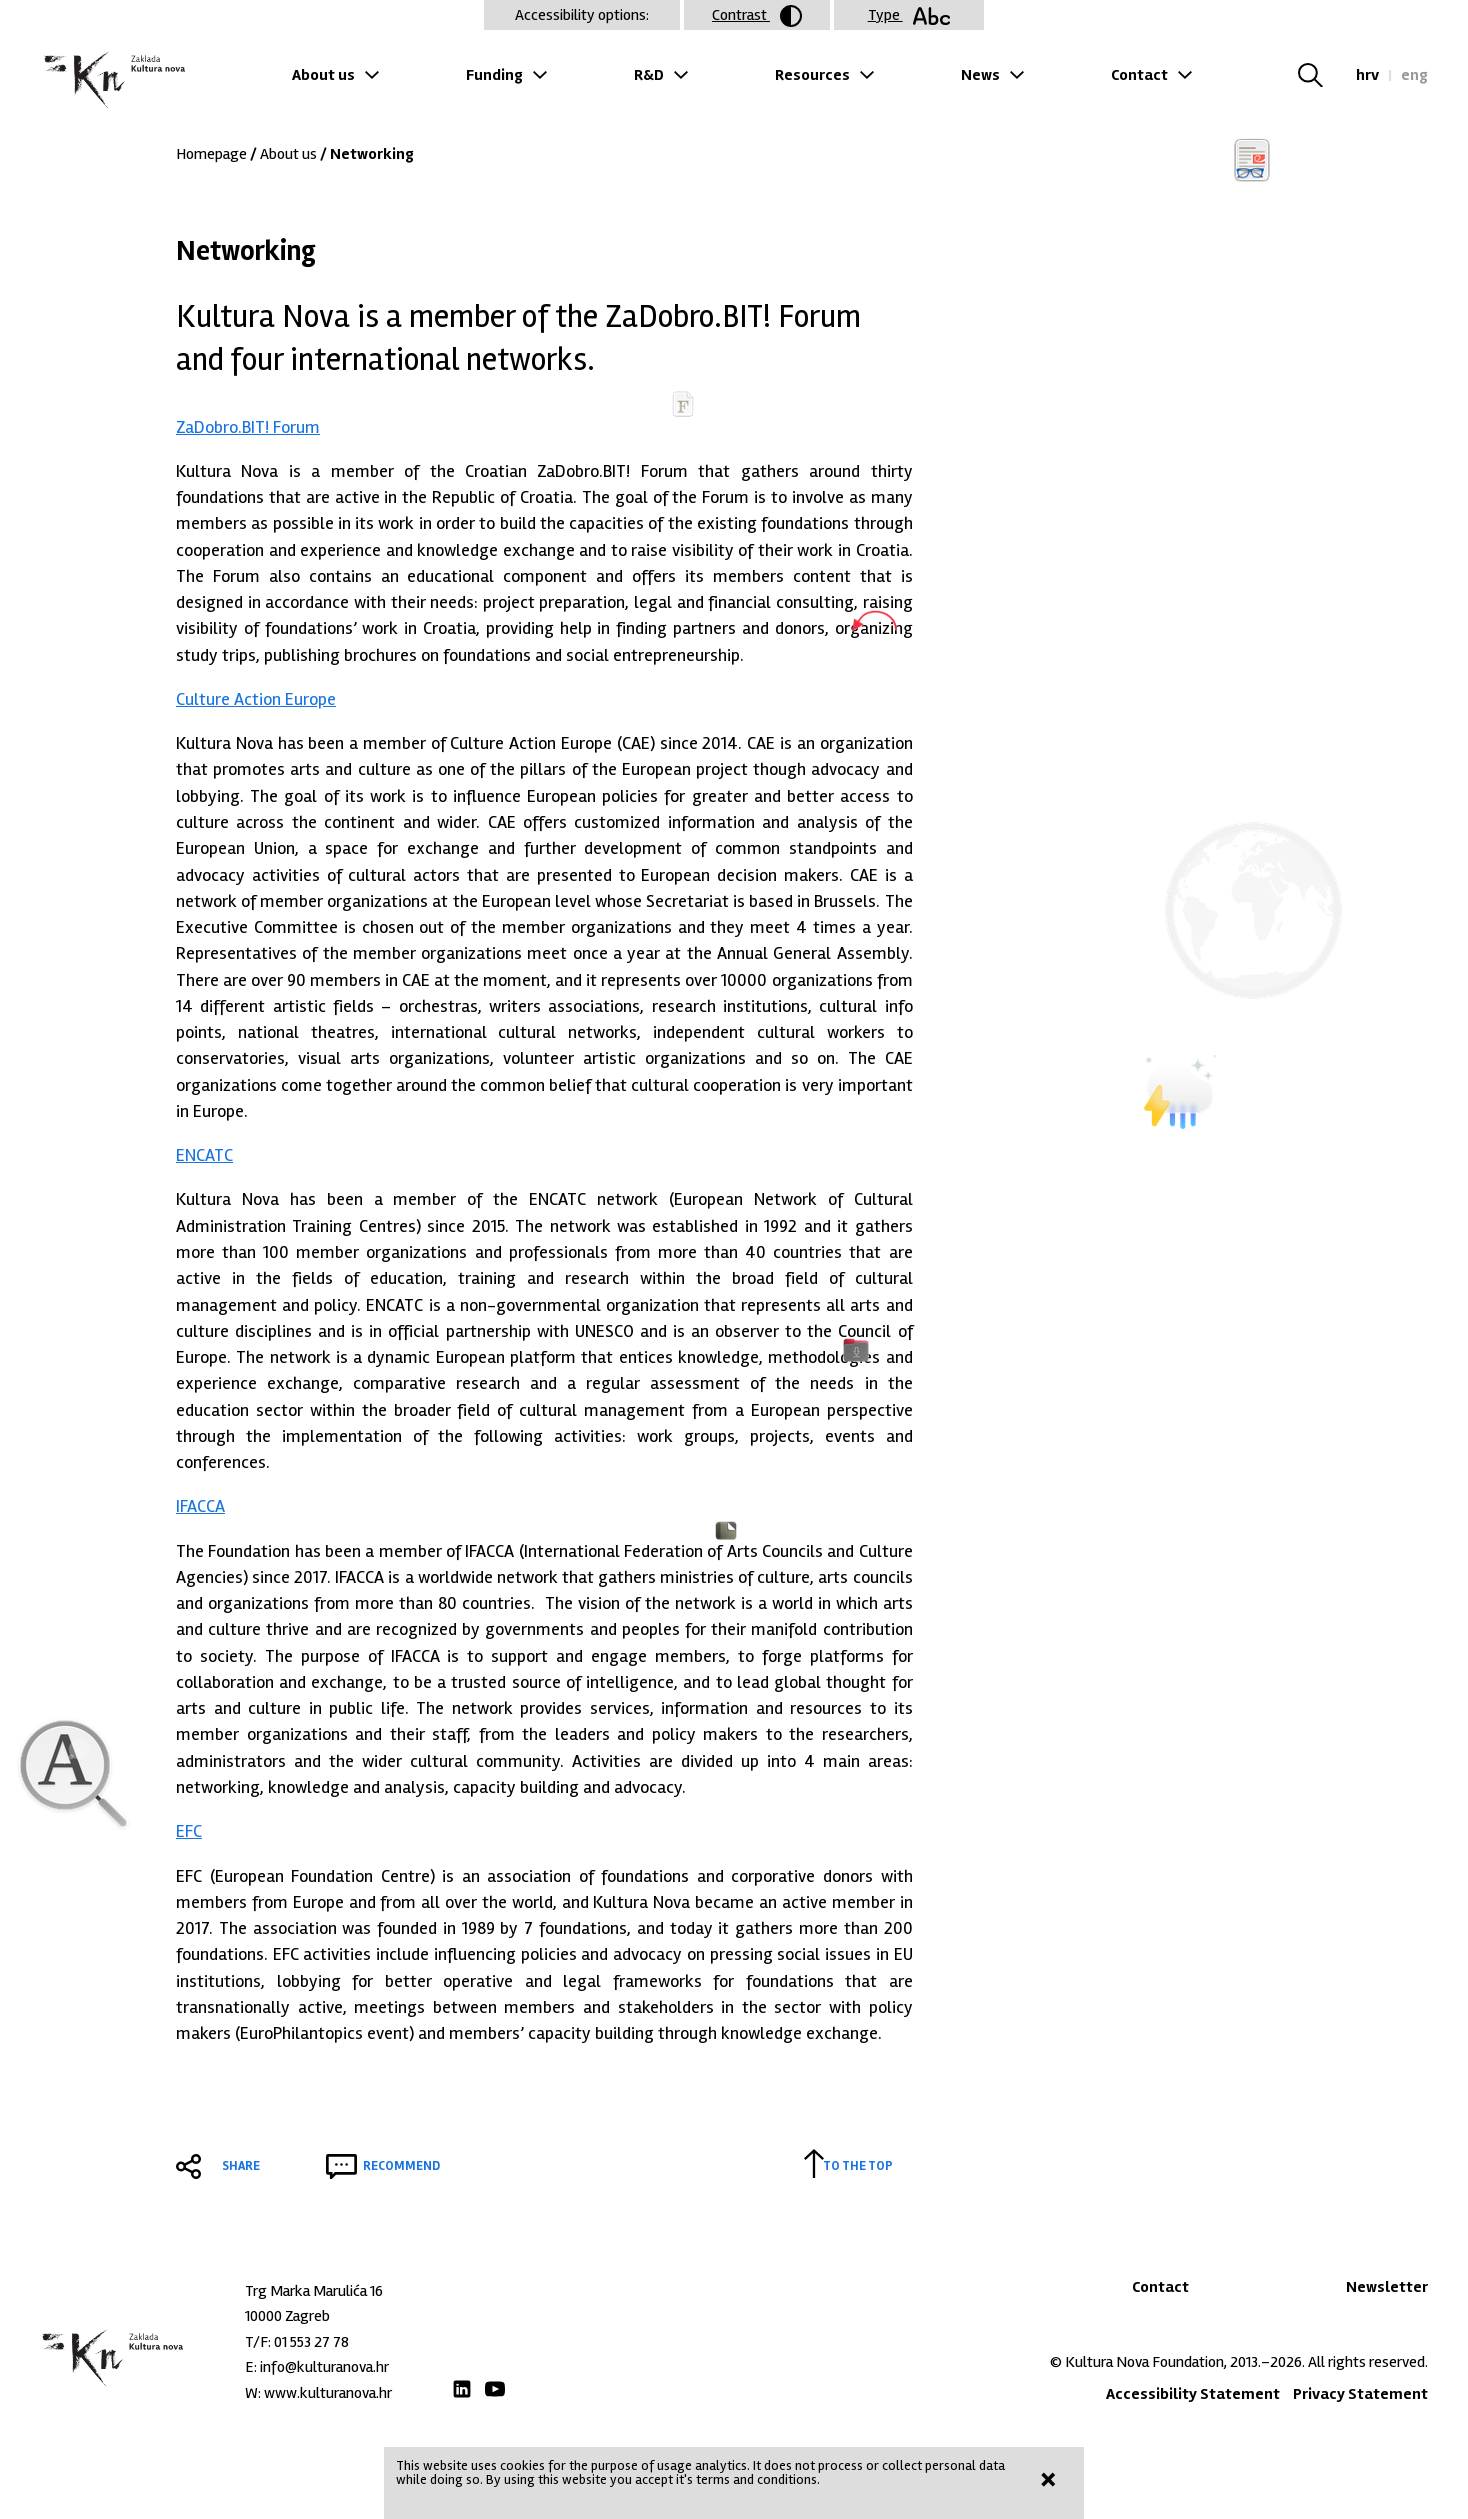 This screenshot has height=2519, width=1468. I want to click on indicates nighttime thunderstorm conditions, so click(1180, 1092).